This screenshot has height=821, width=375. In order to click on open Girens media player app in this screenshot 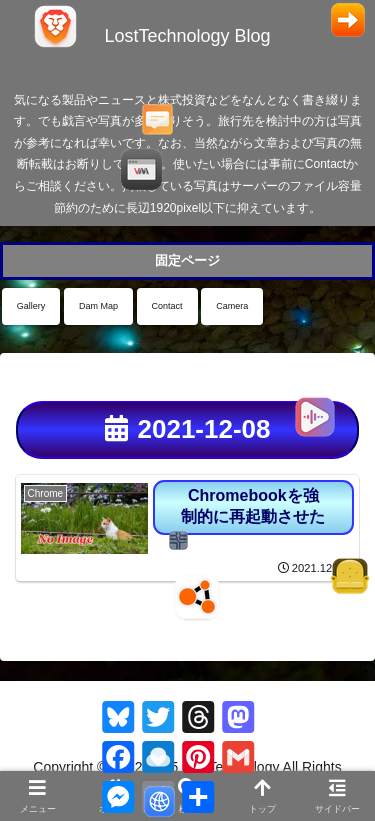, I will do `click(350, 576)`.